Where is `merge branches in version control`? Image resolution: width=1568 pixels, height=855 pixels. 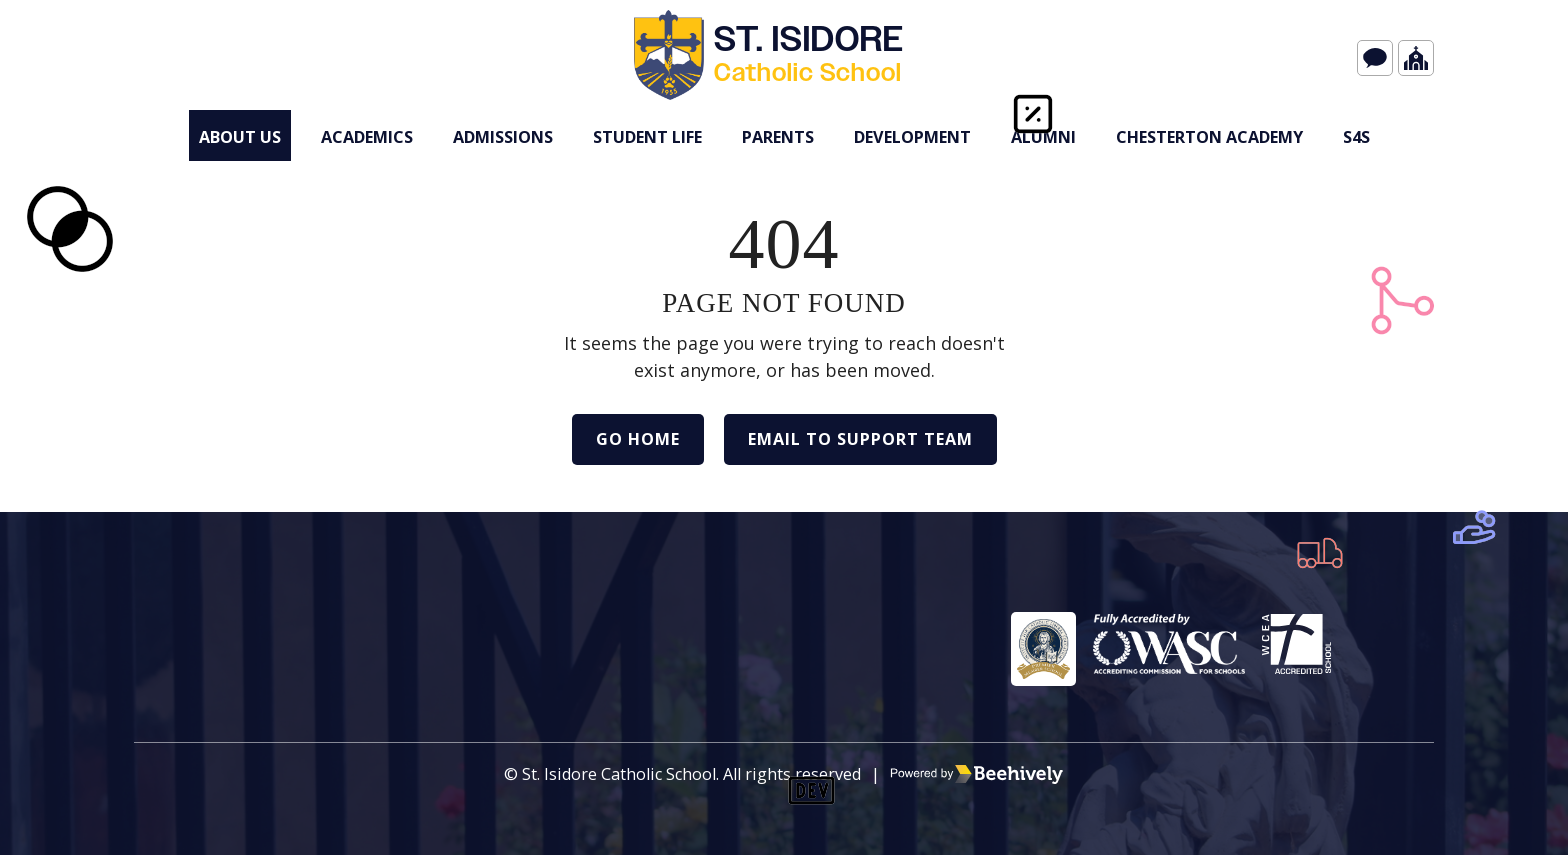 merge branches in version control is located at coordinates (1397, 300).